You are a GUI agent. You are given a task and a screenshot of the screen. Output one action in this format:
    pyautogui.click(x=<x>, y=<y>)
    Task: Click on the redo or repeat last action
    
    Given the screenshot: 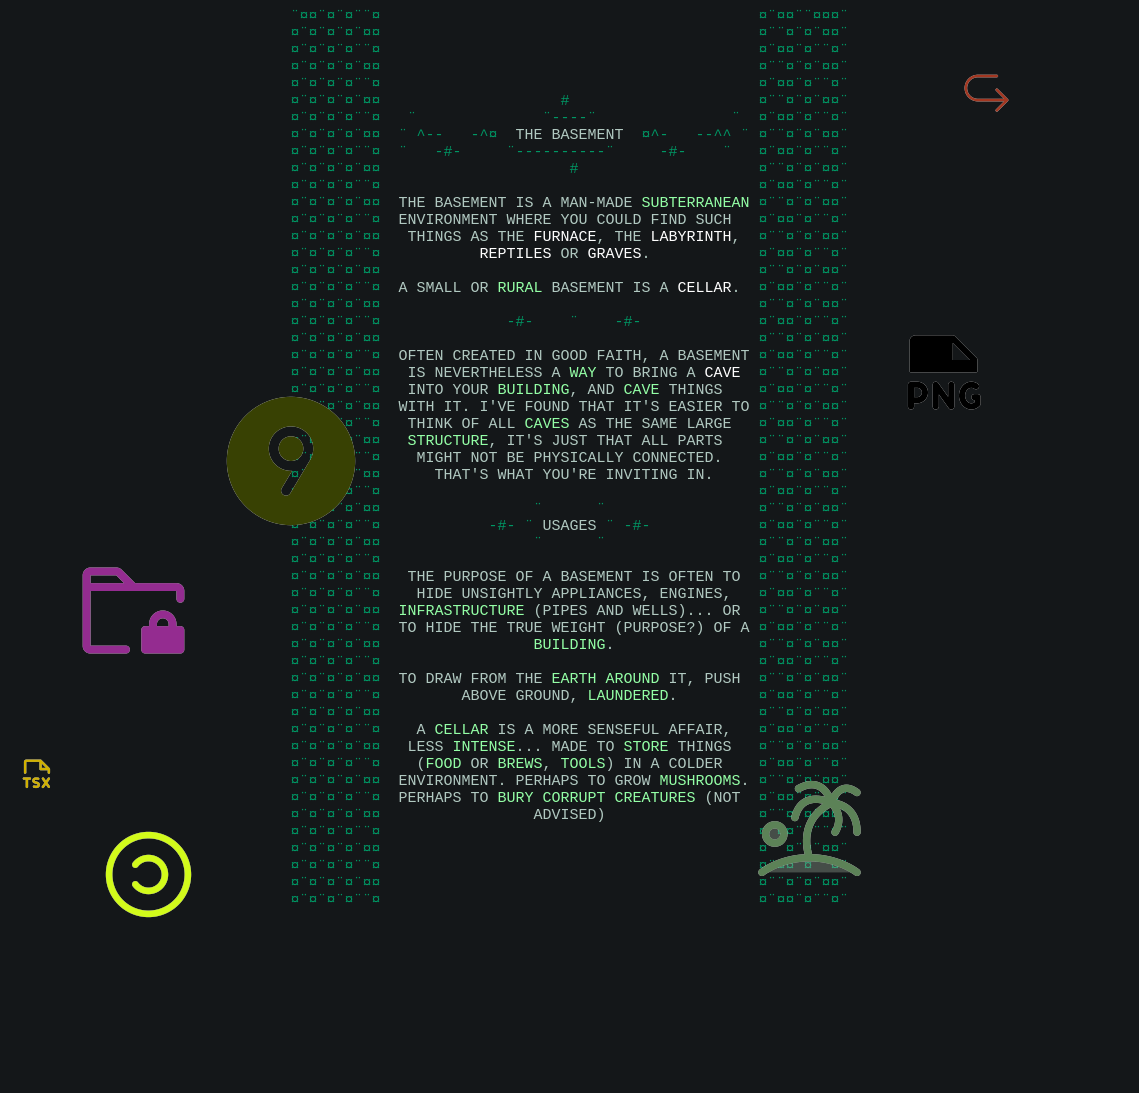 What is the action you would take?
    pyautogui.click(x=986, y=91)
    